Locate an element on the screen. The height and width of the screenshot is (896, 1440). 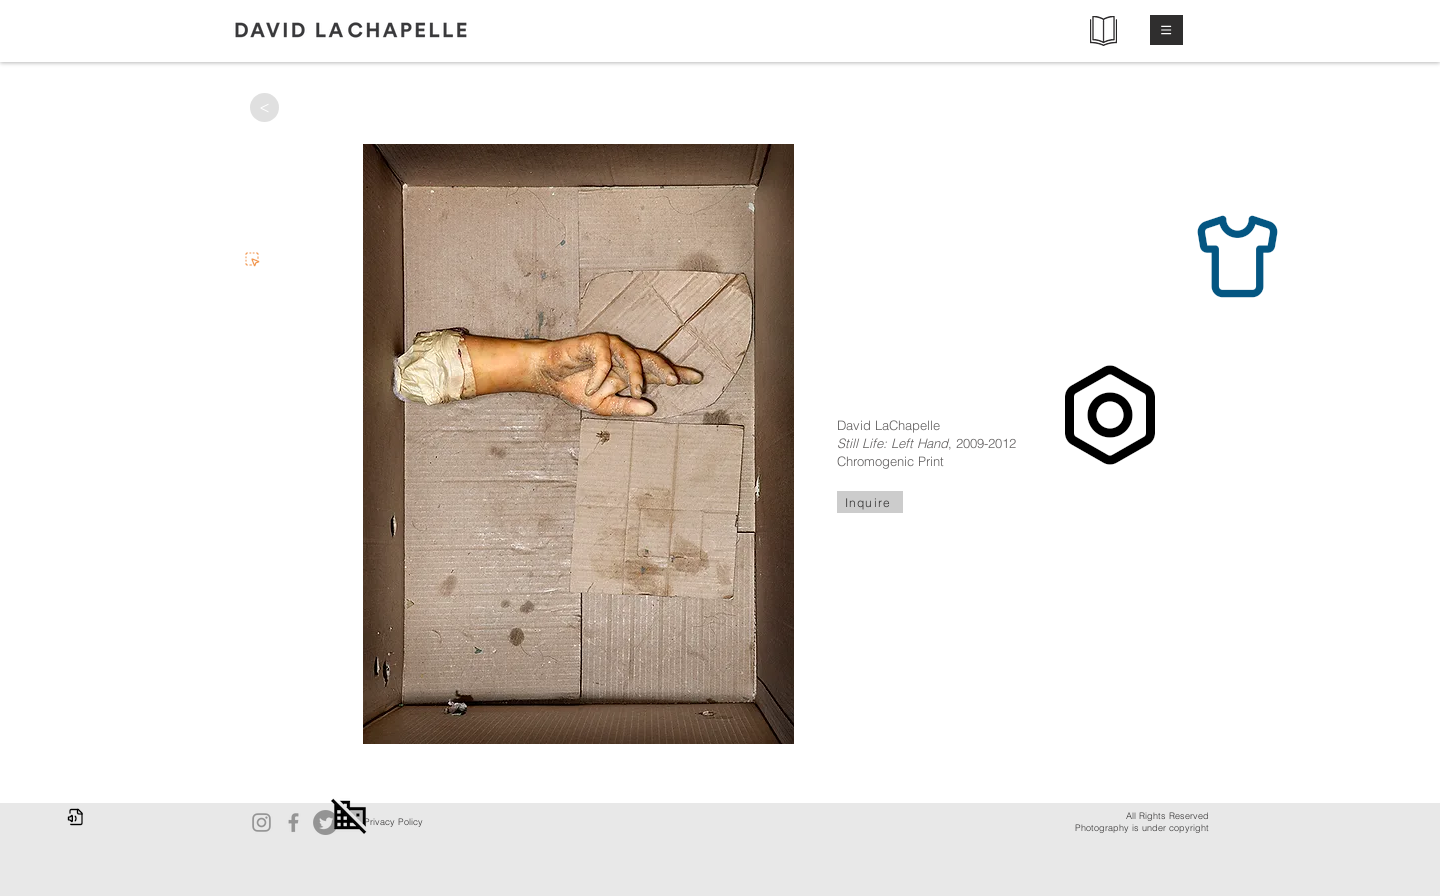
indicates a domain or website is disabled is located at coordinates (350, 815).